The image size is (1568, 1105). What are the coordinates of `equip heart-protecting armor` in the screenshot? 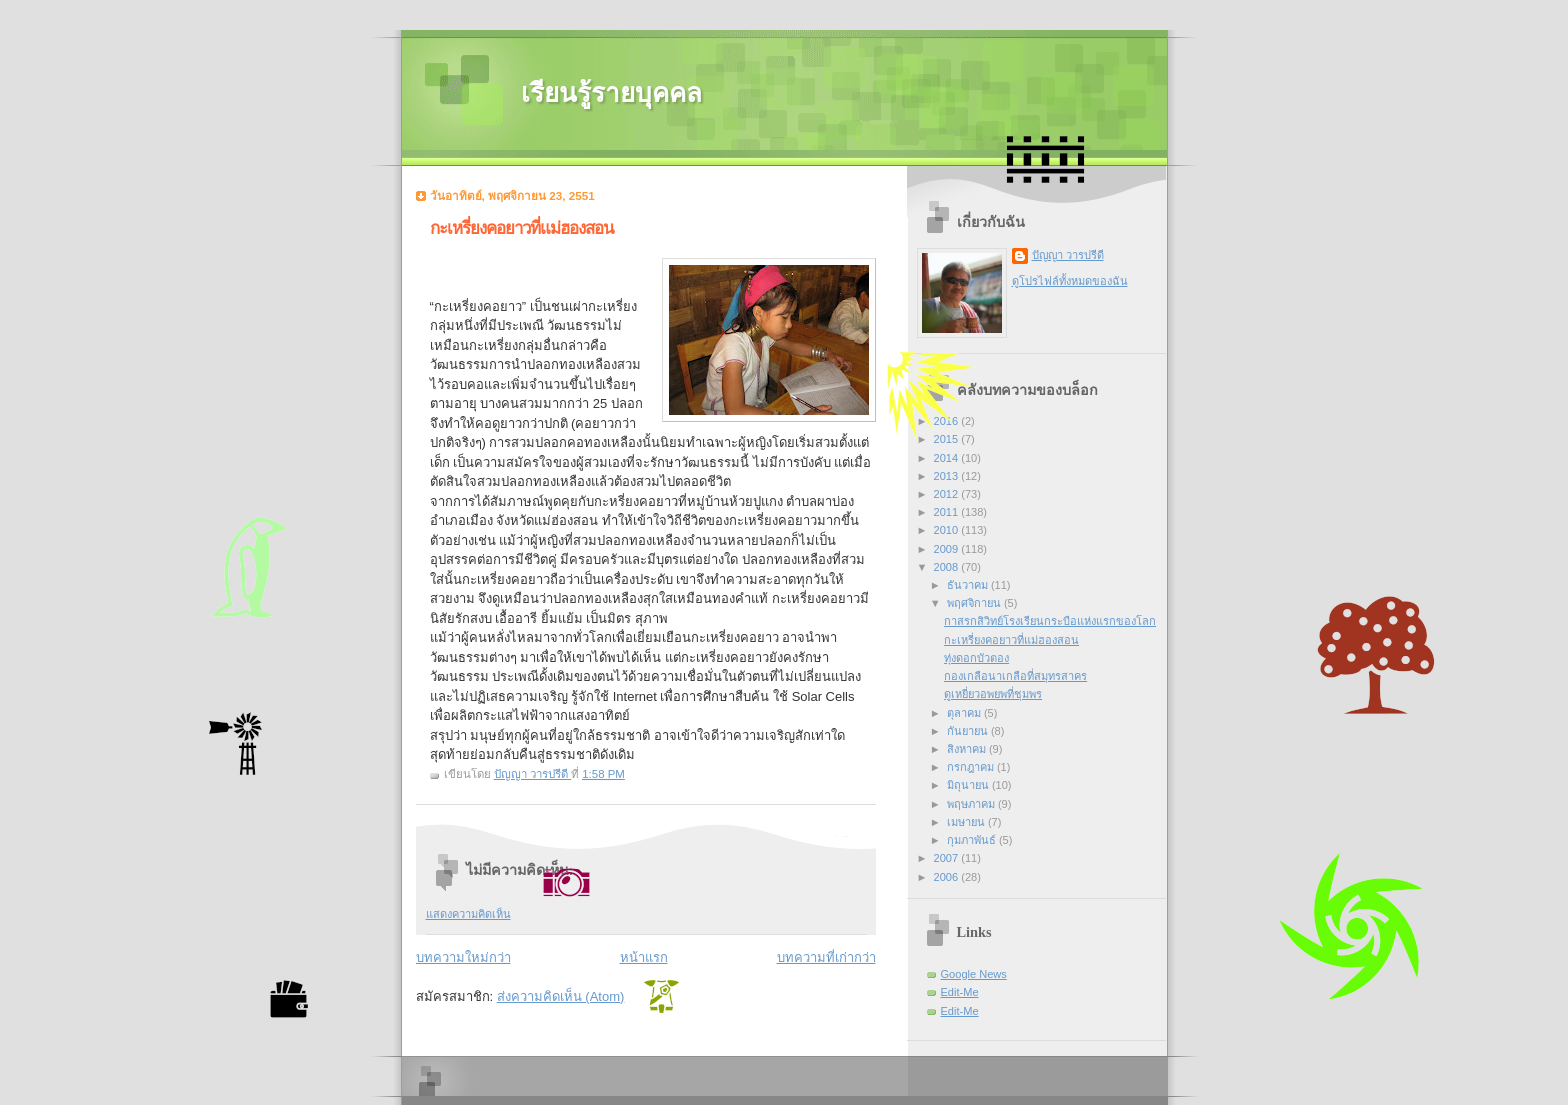 It's located at (661, 996).